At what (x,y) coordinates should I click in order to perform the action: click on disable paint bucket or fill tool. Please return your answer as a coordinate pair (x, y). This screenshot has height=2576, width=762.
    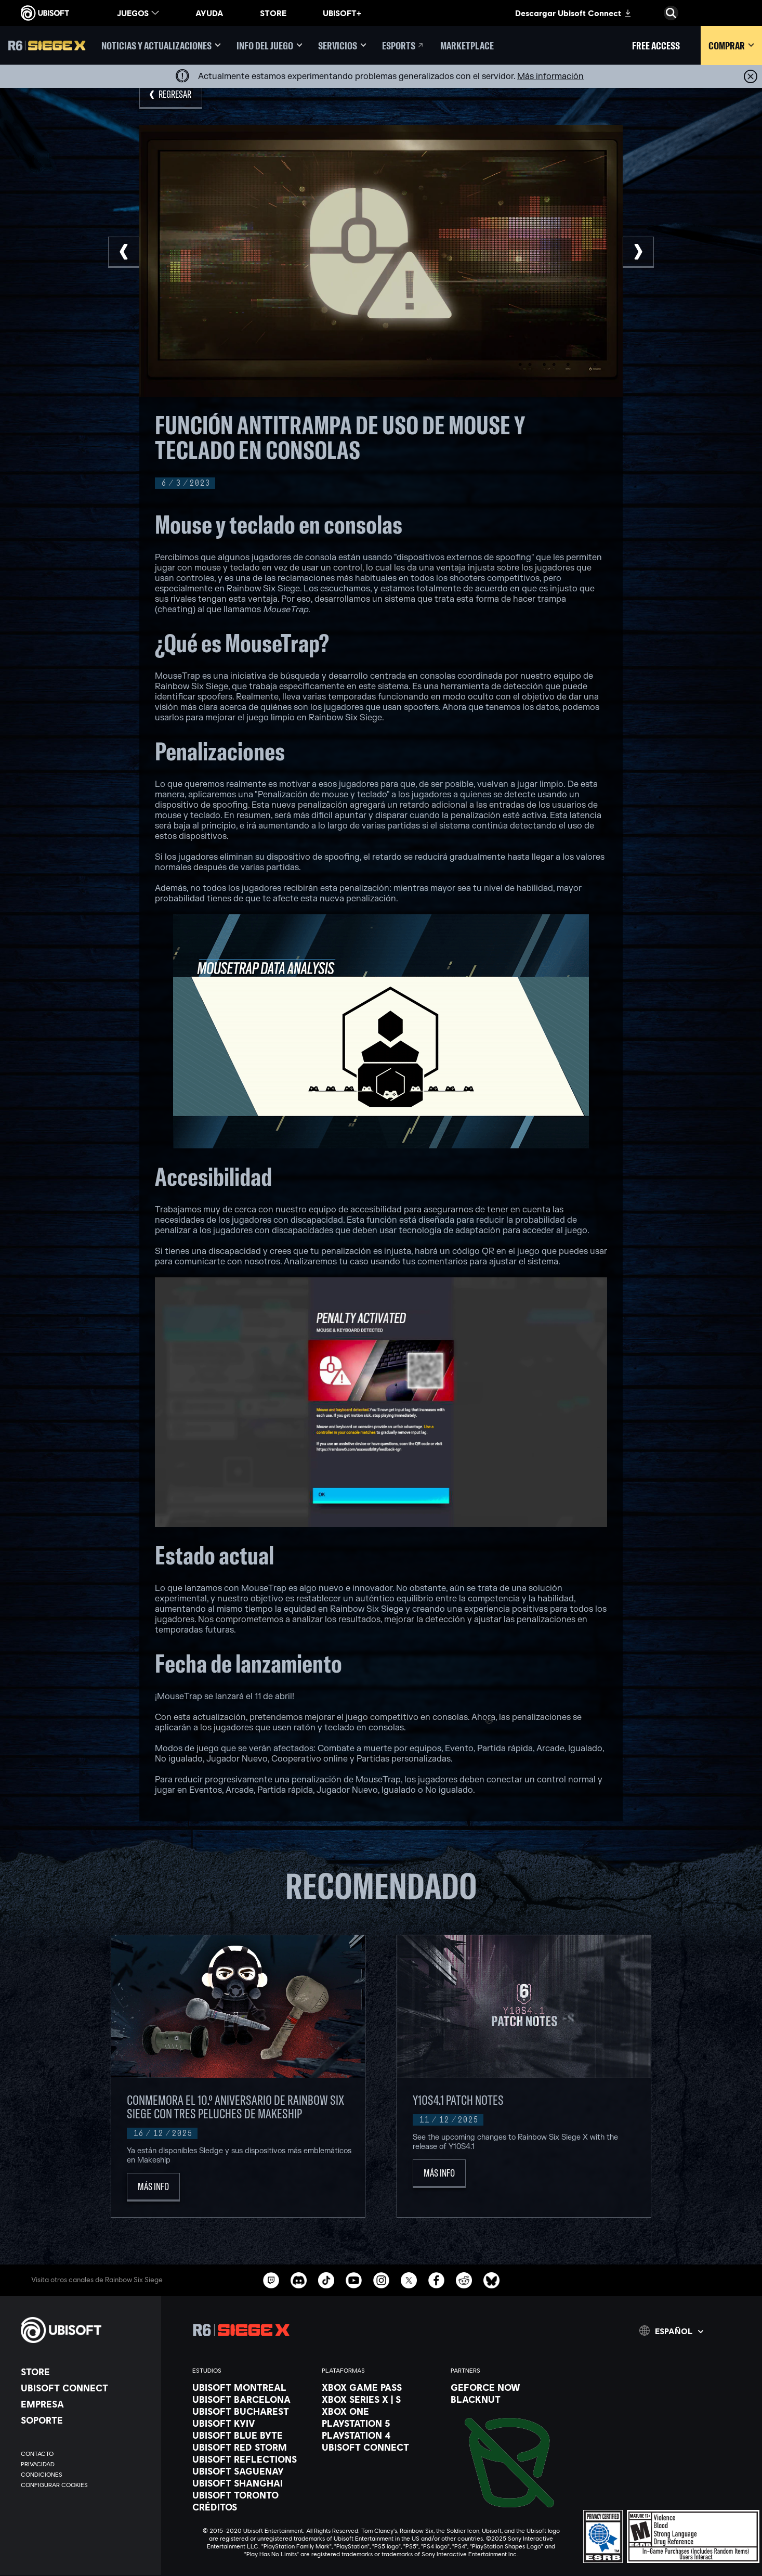
    Looking at the image, I should click on (509, 2463).